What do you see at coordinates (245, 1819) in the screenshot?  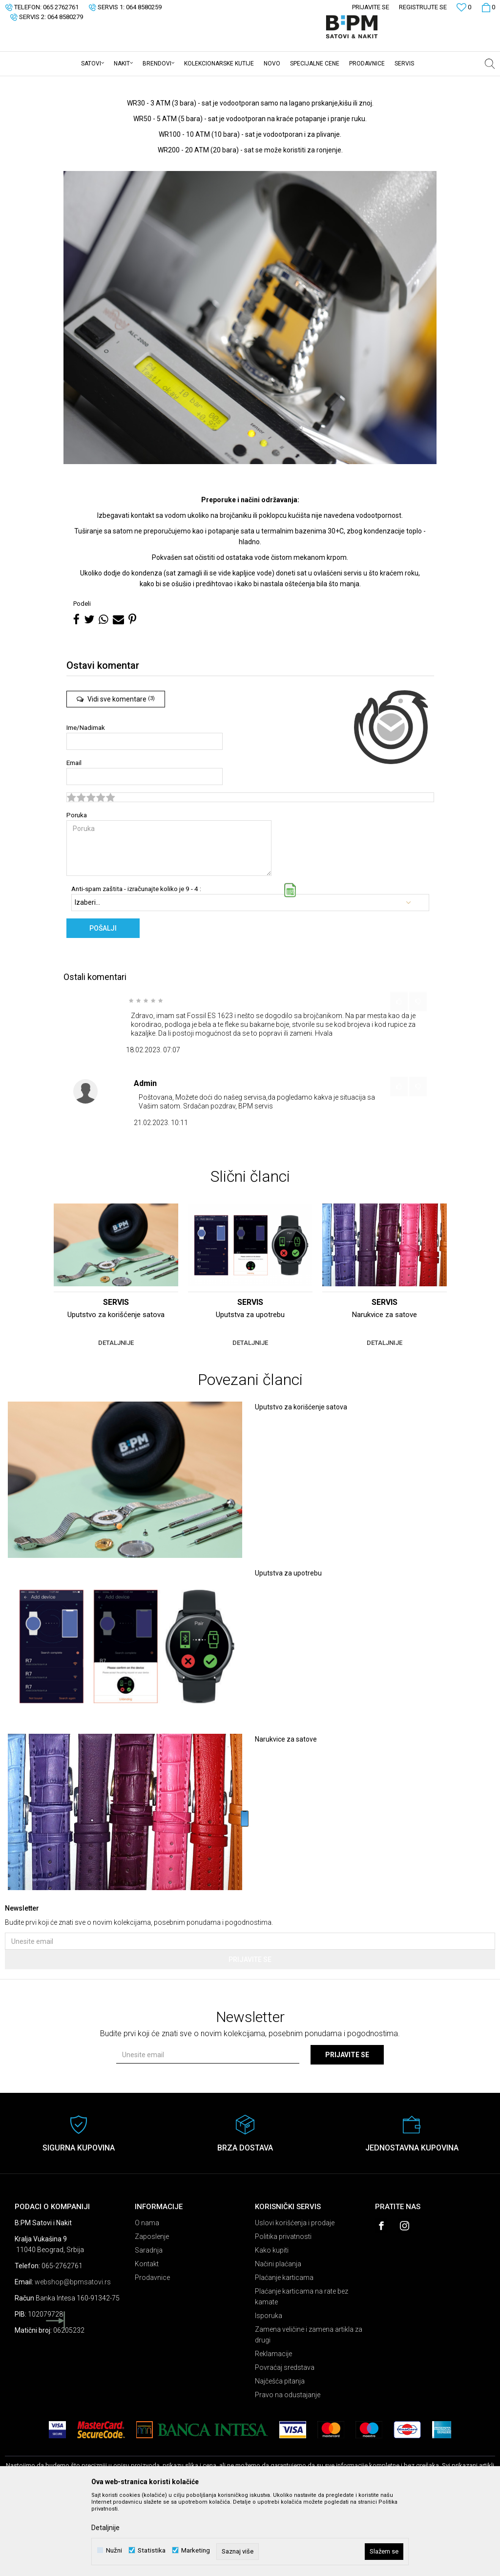 I see `iPhone XR device icon` at bounding box center [245, 1819].